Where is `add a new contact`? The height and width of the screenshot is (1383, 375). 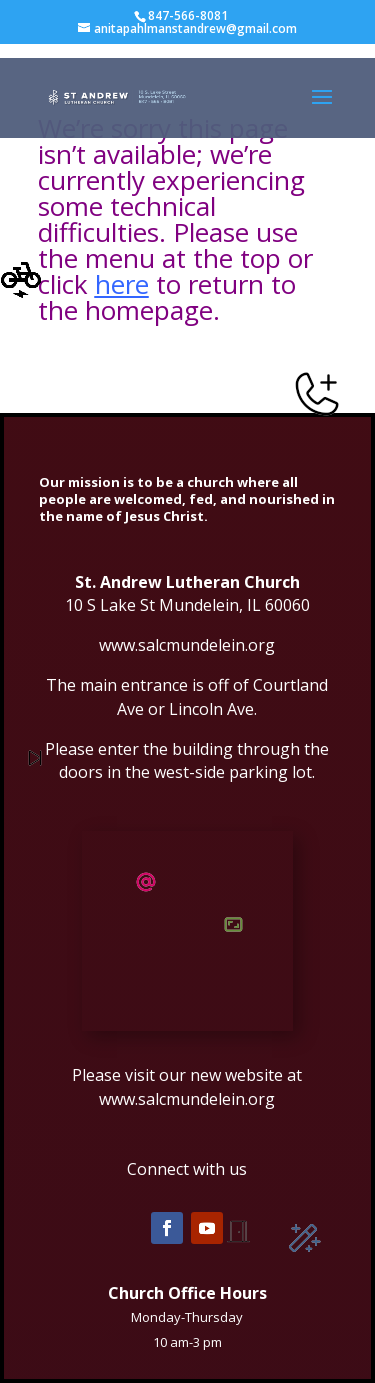
add a new contact is located at coordinates (318, 393).